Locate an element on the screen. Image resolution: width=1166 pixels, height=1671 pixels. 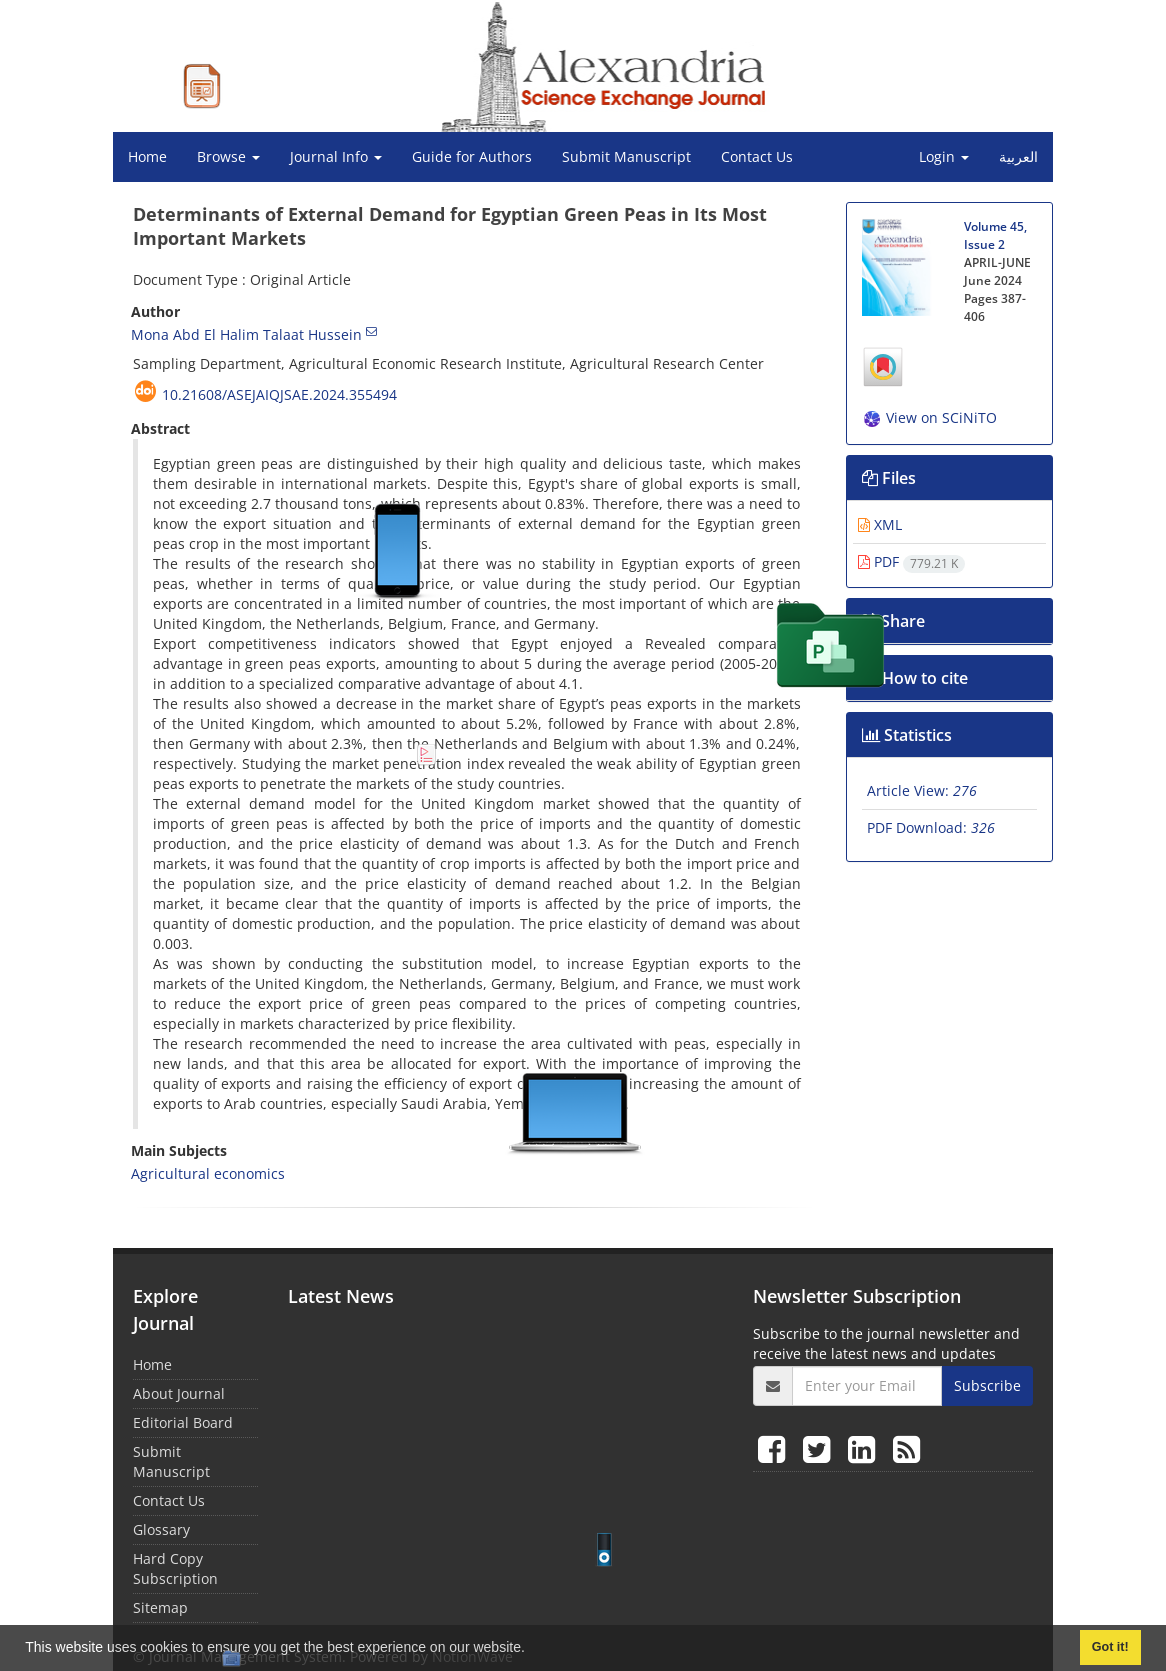
open a presentation file is located at coordinates (202, 86).